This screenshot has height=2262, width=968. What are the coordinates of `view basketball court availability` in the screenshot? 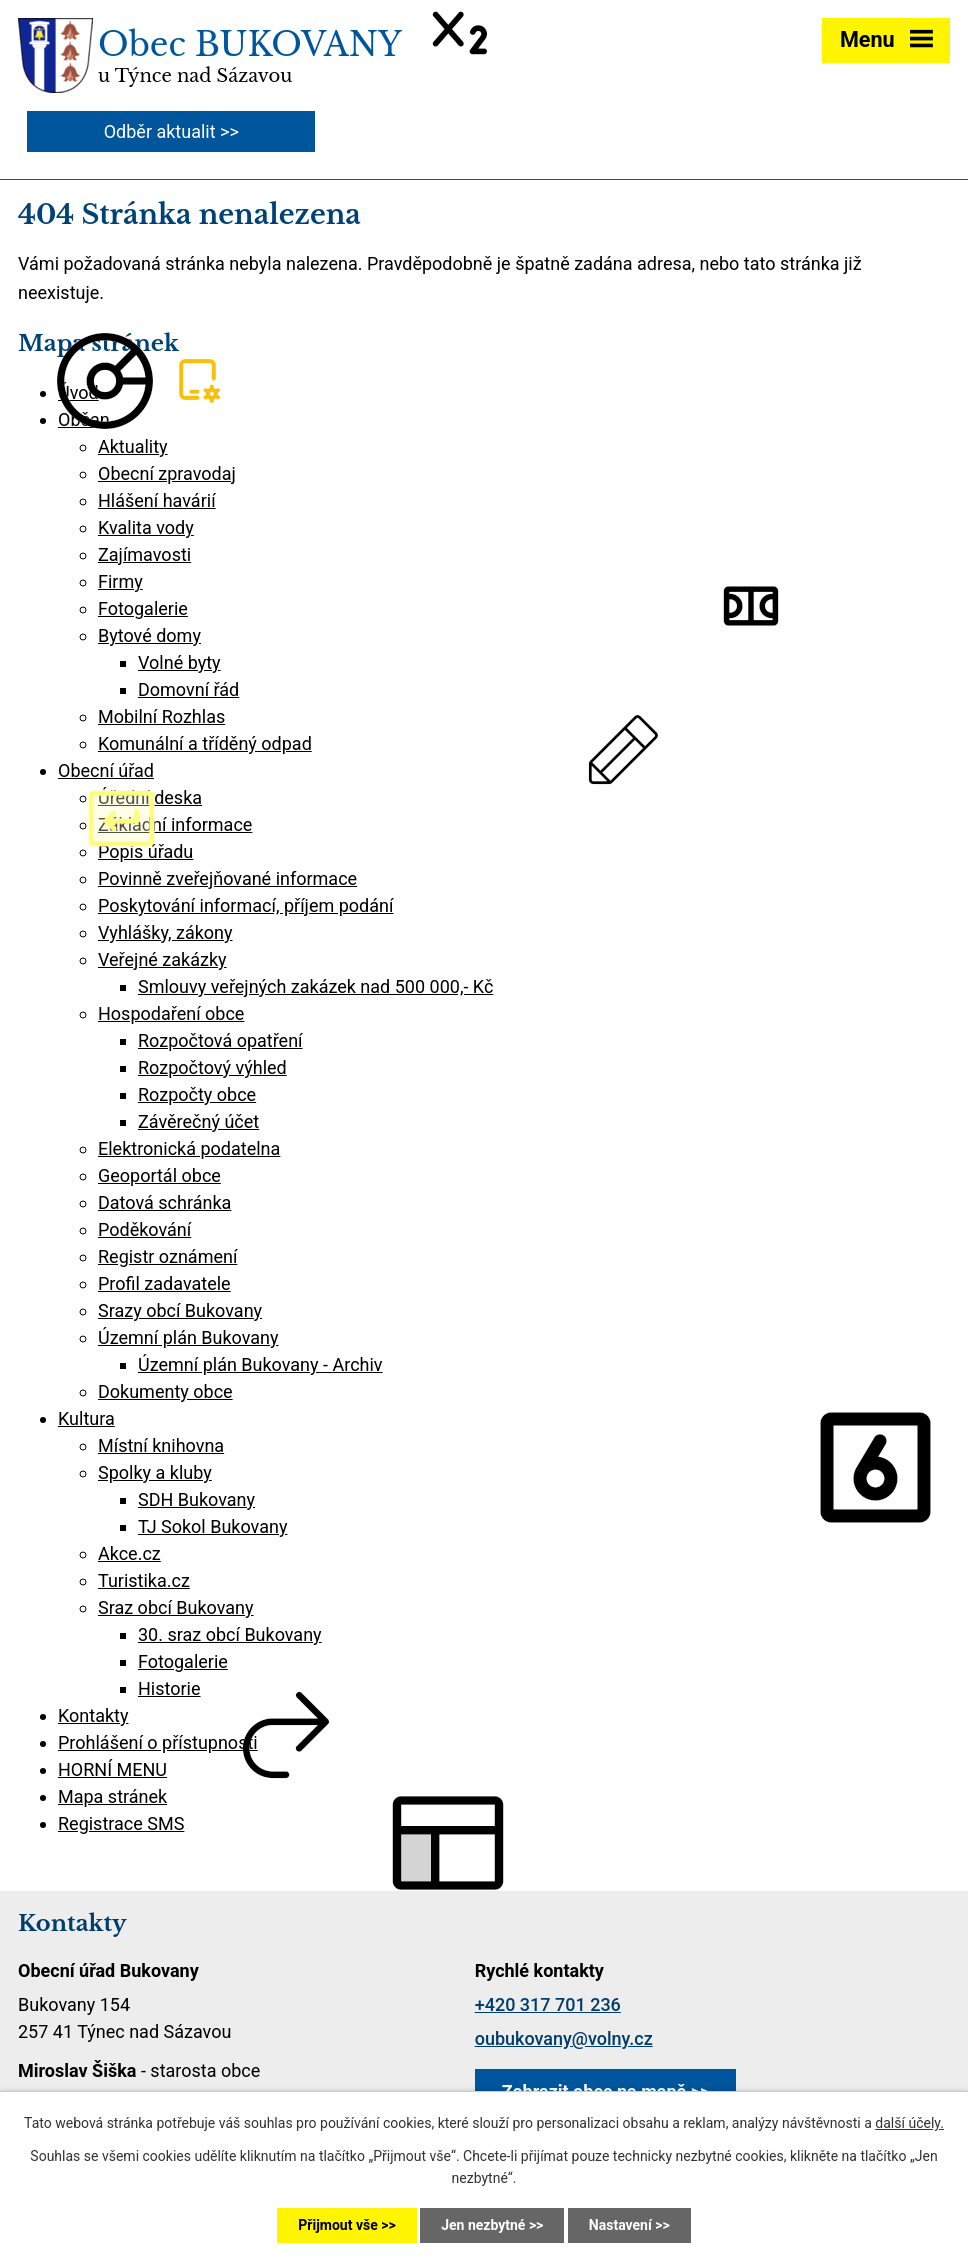 It's located at (751, 606).